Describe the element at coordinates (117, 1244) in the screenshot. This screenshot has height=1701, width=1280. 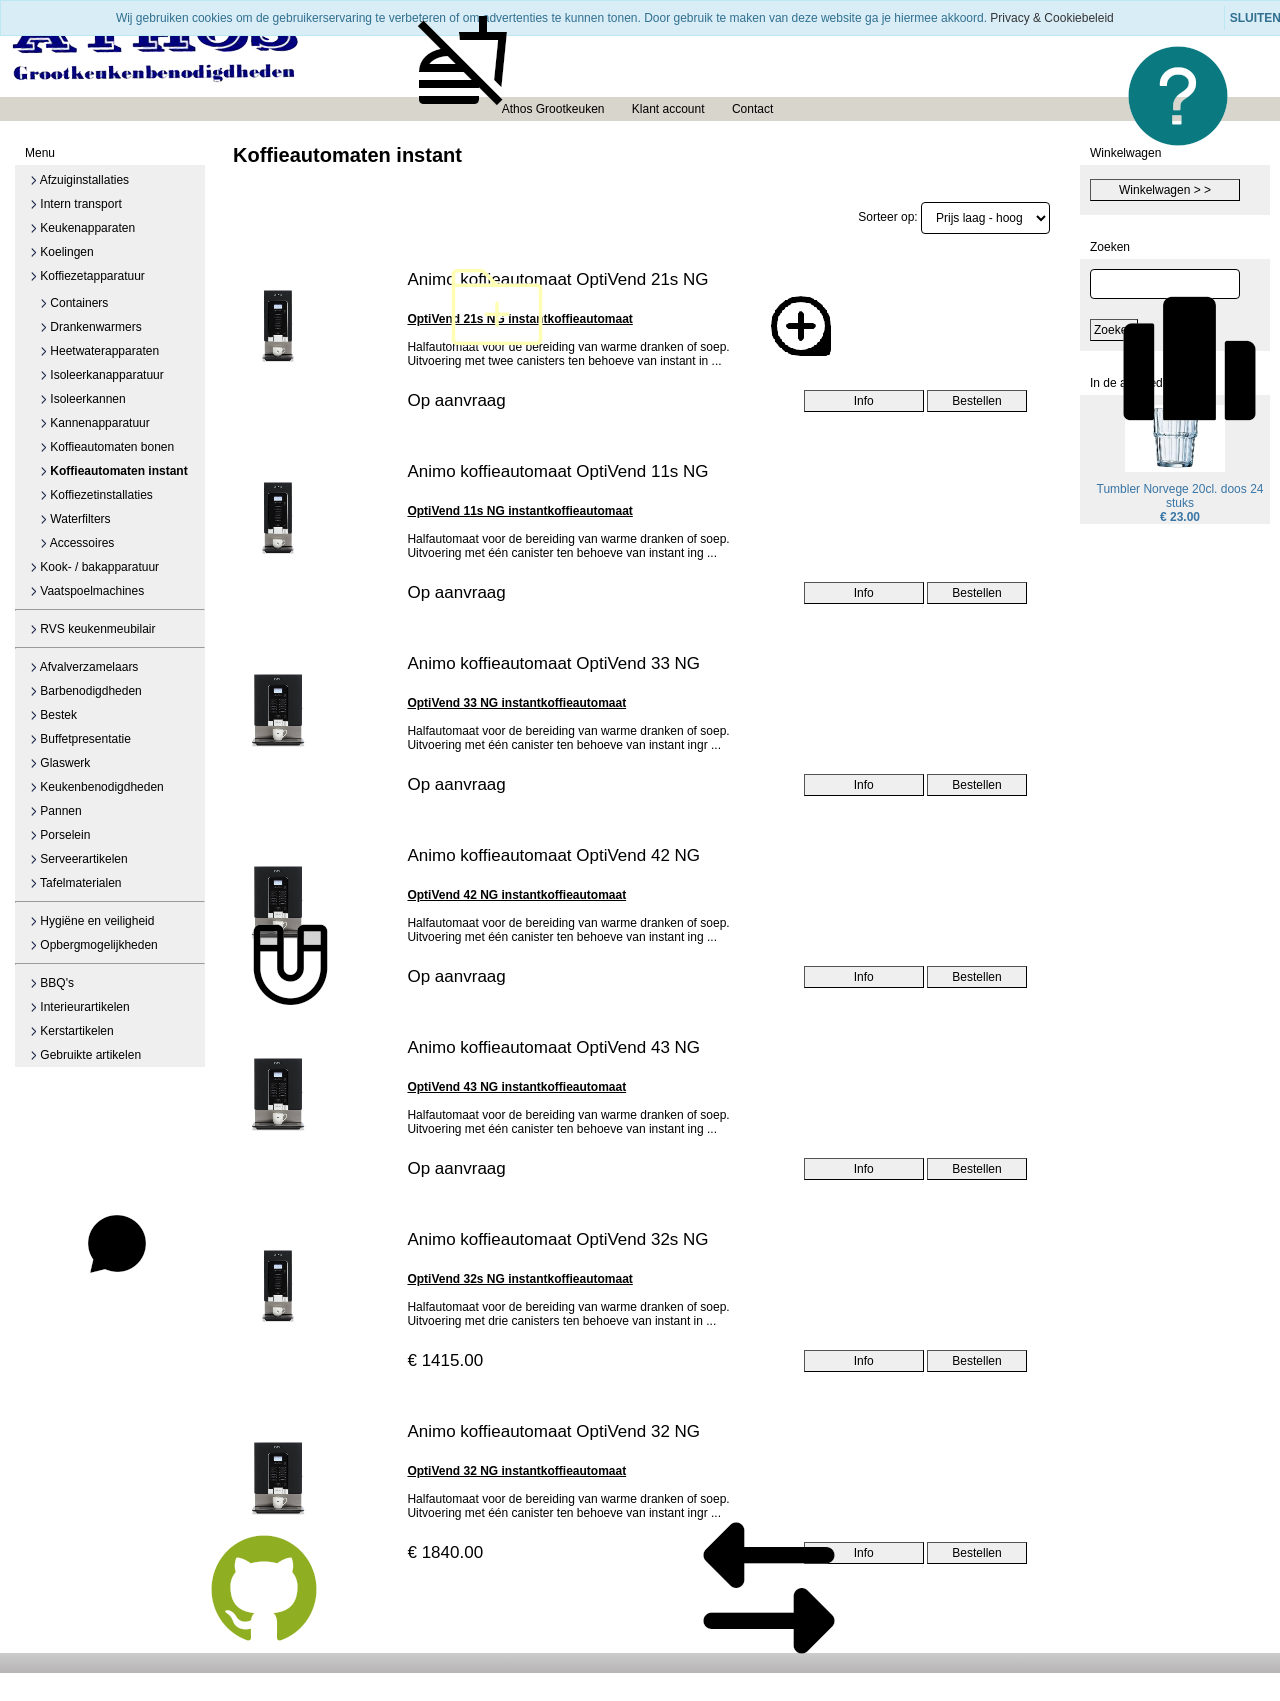
I see `open chat or messaging` at that location.